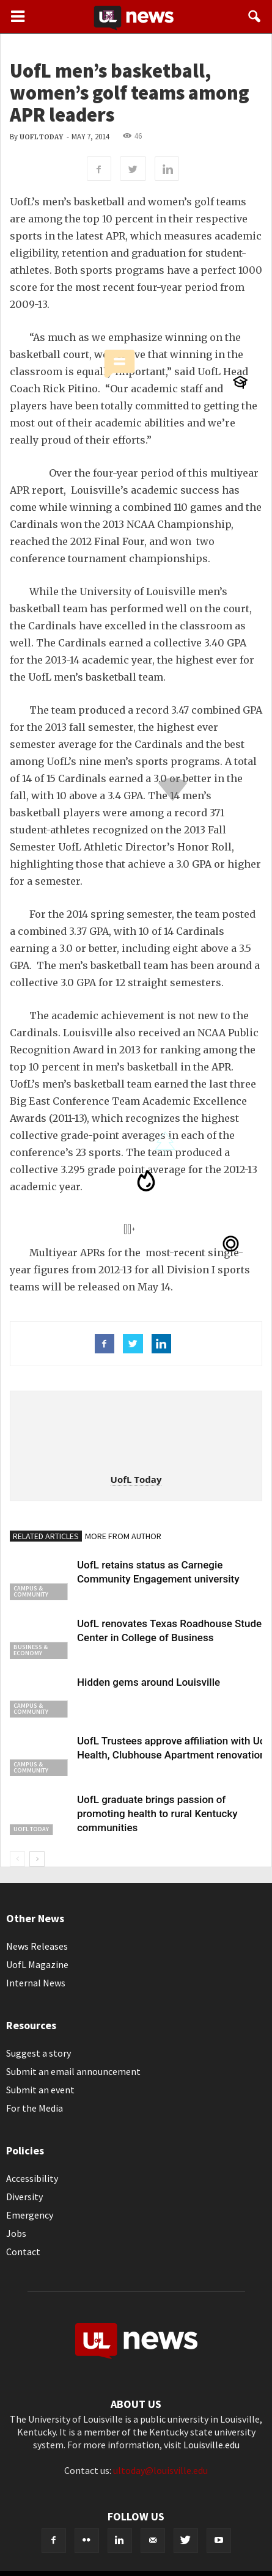 The height and width of the screenshot is (2576, 272). What do you see at coordinates (172, 789) in the screenshot?
I see `indicates no wifi signal available` at bounding box center [172, 789].